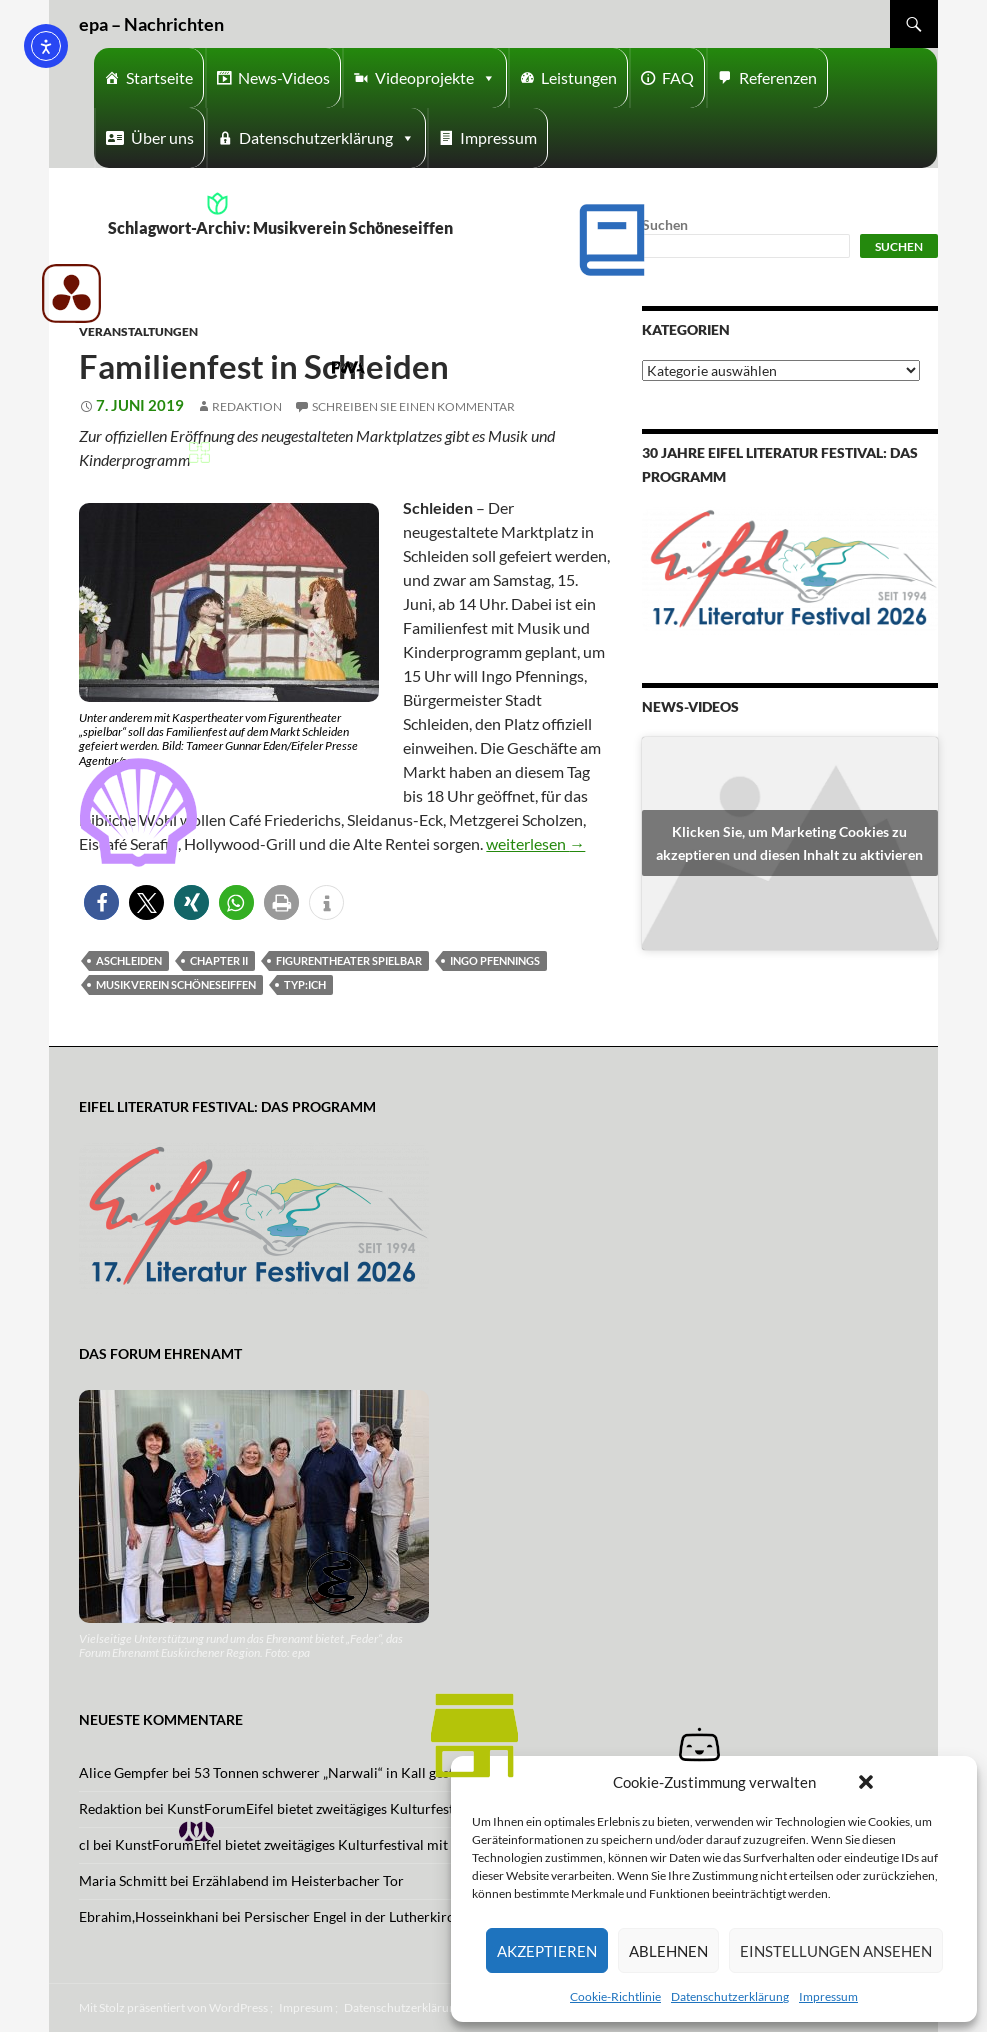 The image size is (987, 2032). Describe the element at coordinates (196, 1831) in the screenshot. I see `link to Renren social network profile` at that location.